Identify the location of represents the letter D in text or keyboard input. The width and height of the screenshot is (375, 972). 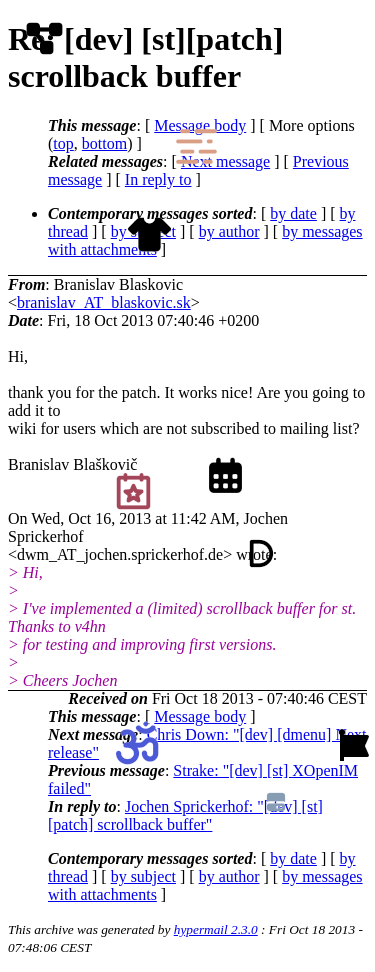
(261, 553).